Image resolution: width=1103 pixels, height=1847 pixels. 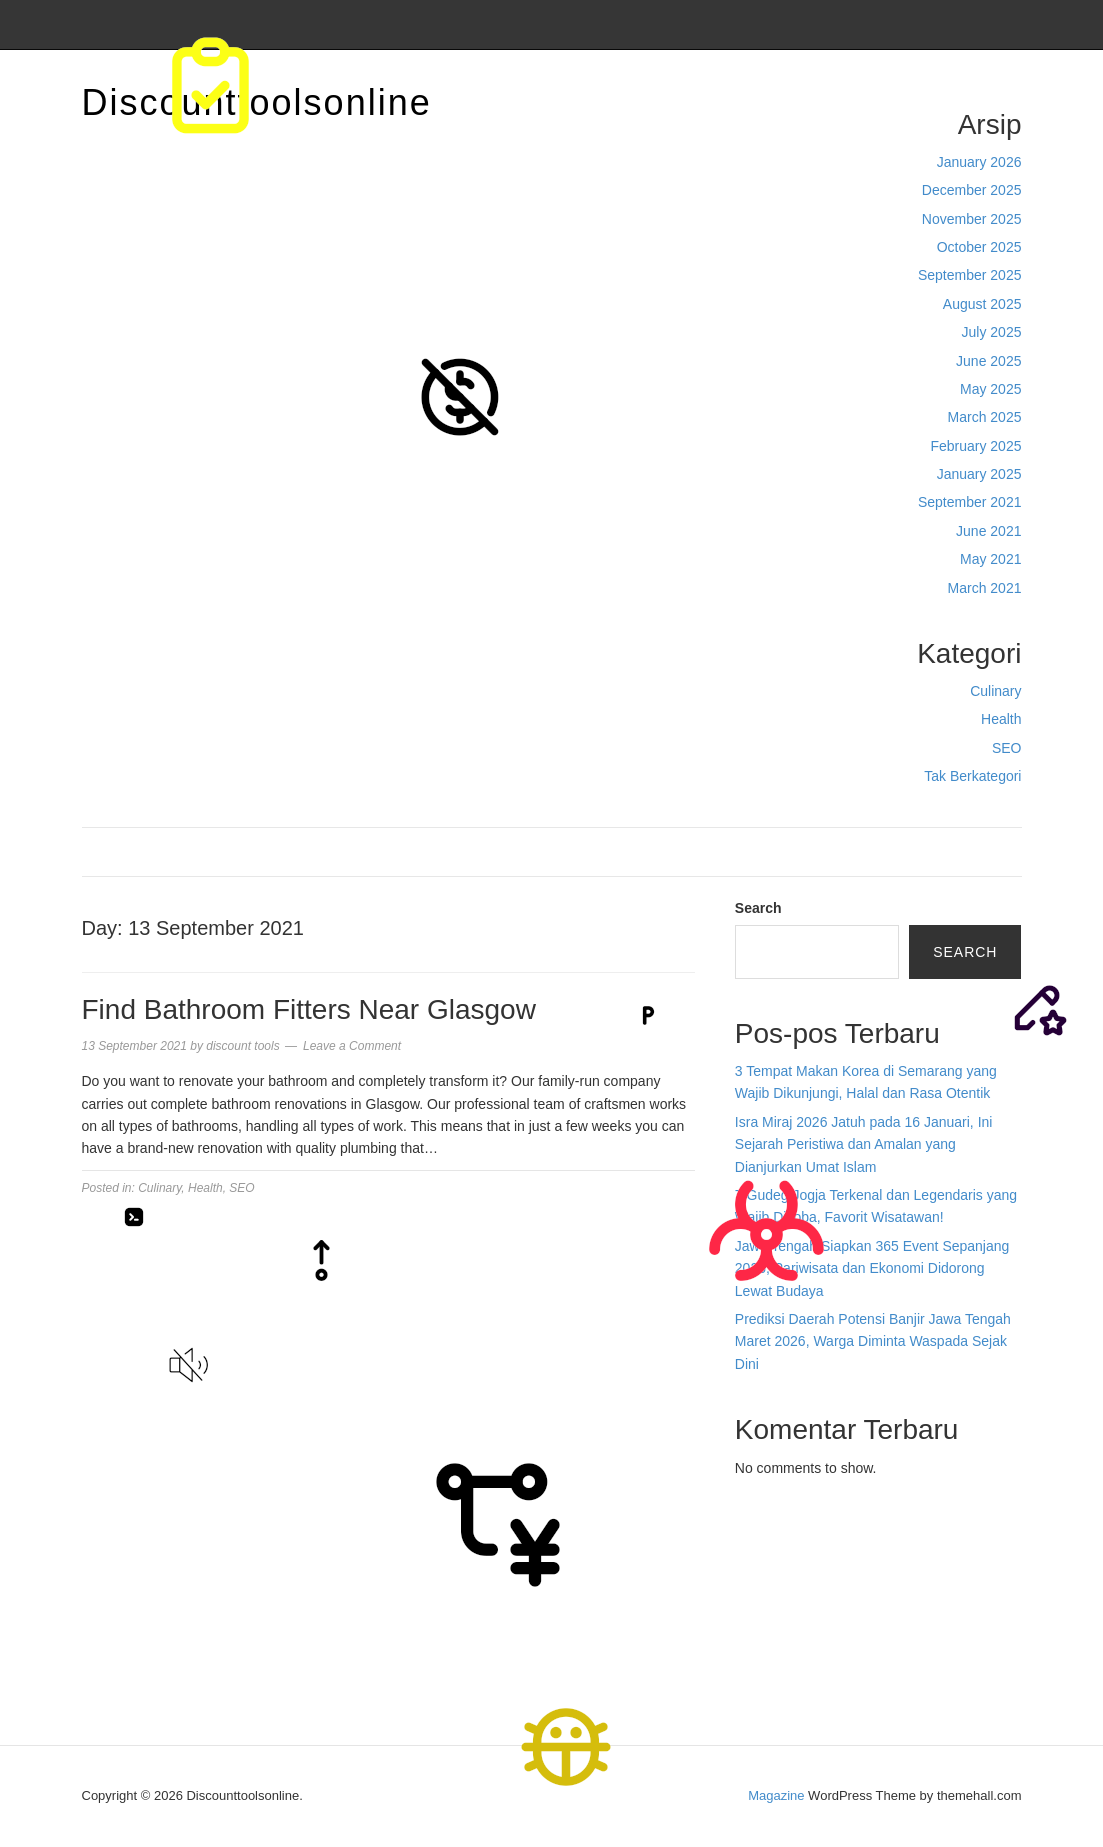 I want to click on mute audio or sound, so click(x=188, y=1365).